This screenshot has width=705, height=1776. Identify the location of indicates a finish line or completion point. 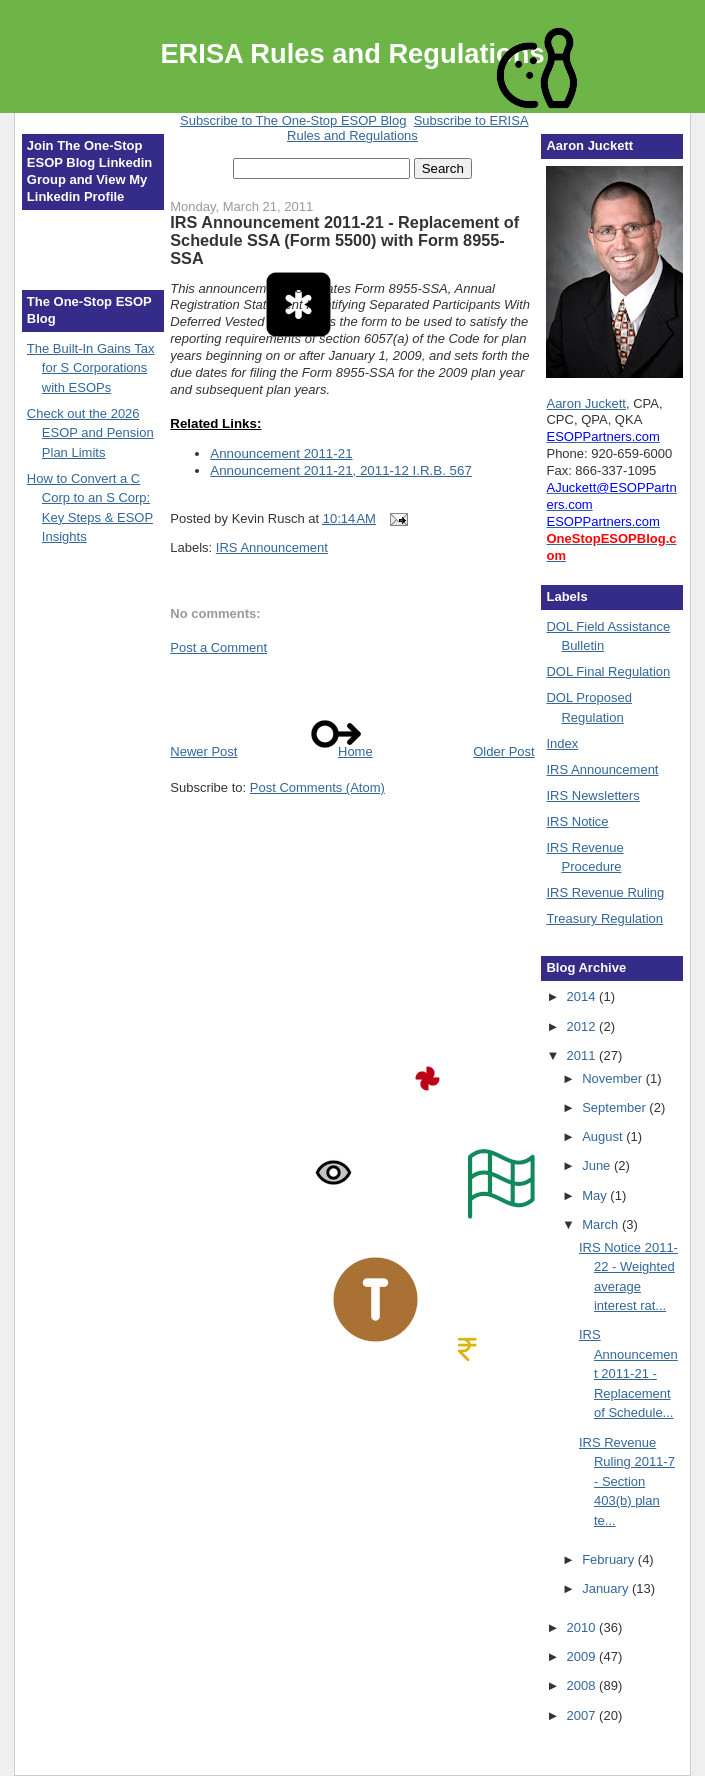
(498, 1182).